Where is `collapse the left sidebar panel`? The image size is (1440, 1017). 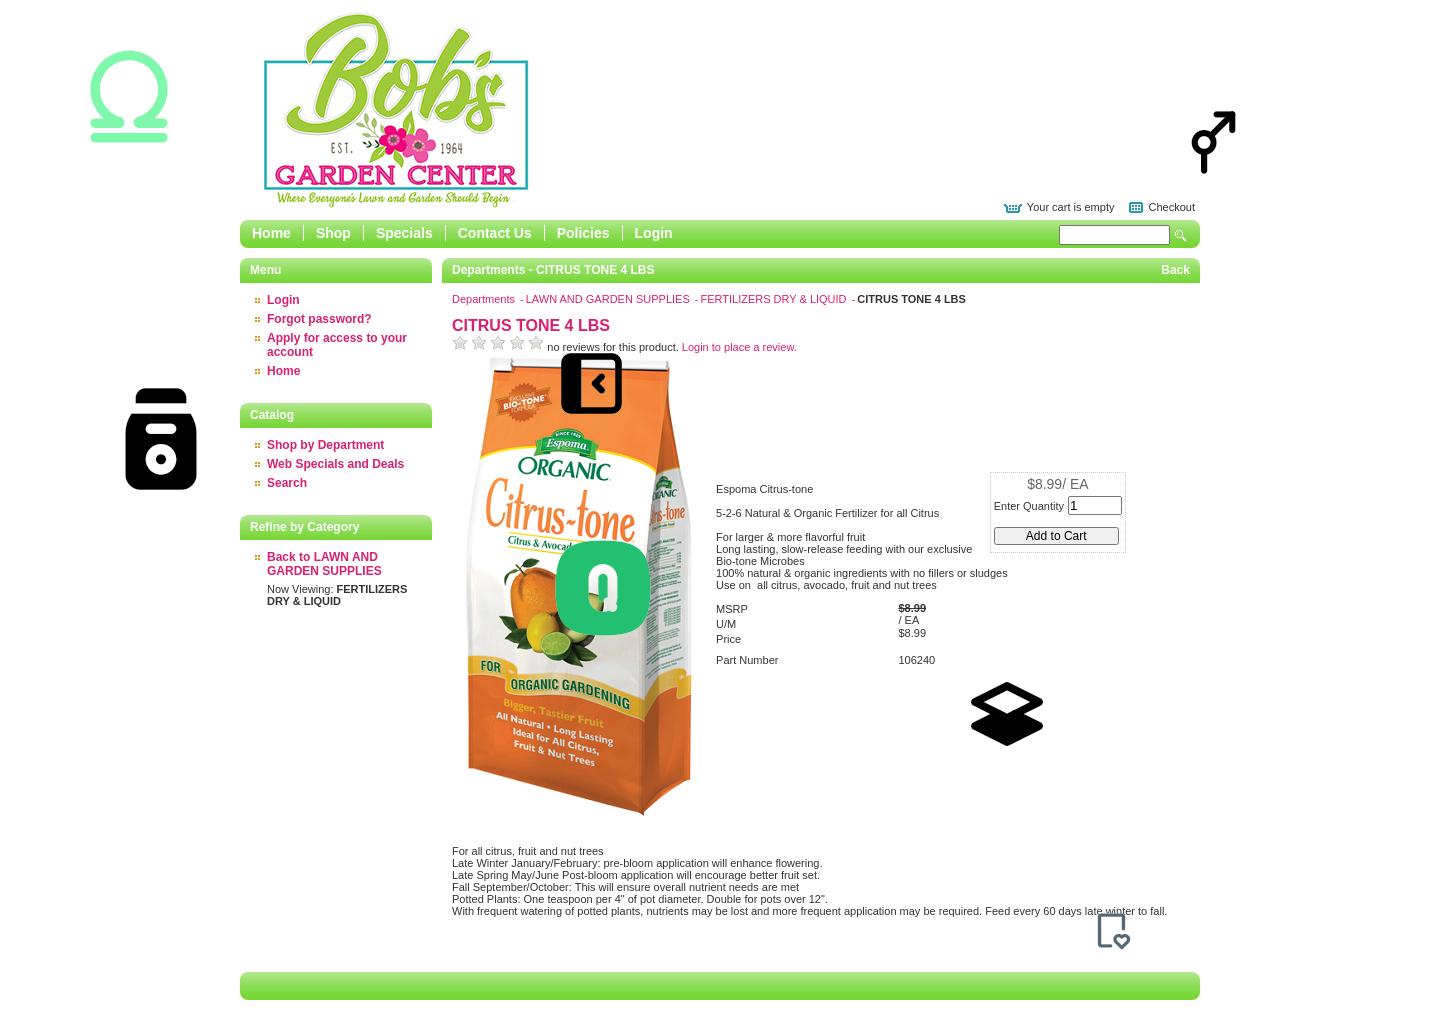
collapse the left sidebar panel is located at coordinates (591, 383).